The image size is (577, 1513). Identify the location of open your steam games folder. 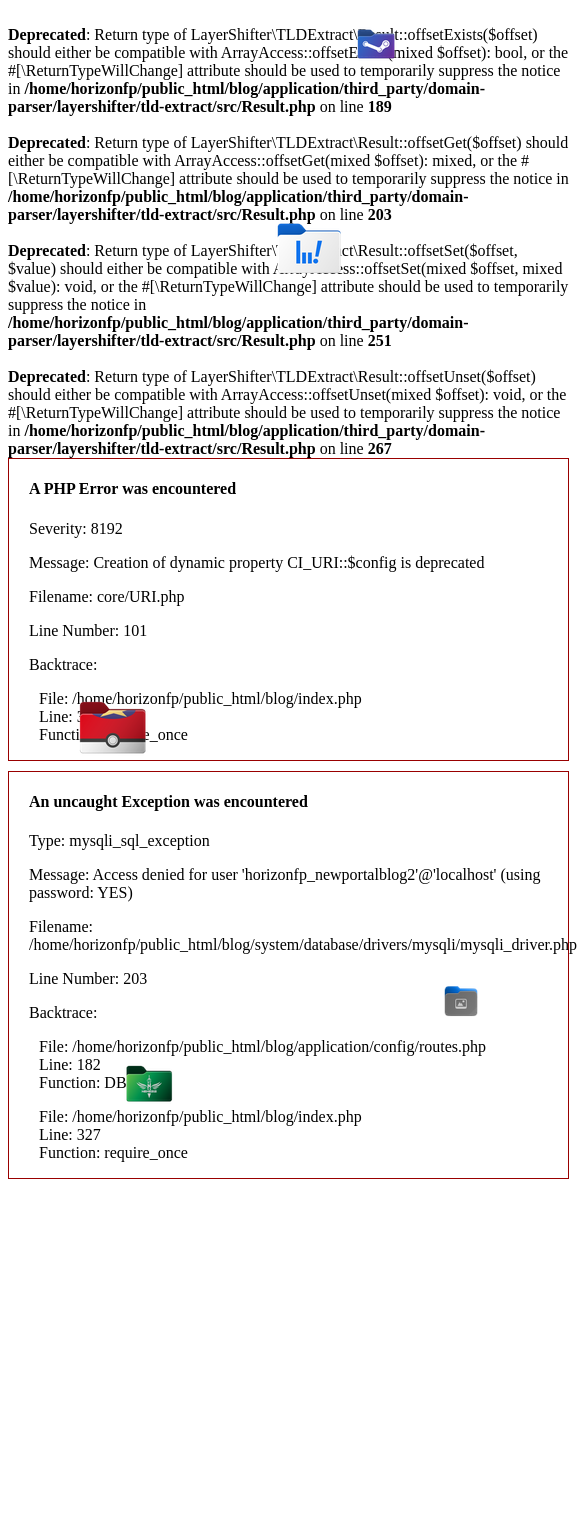
(376, 45).